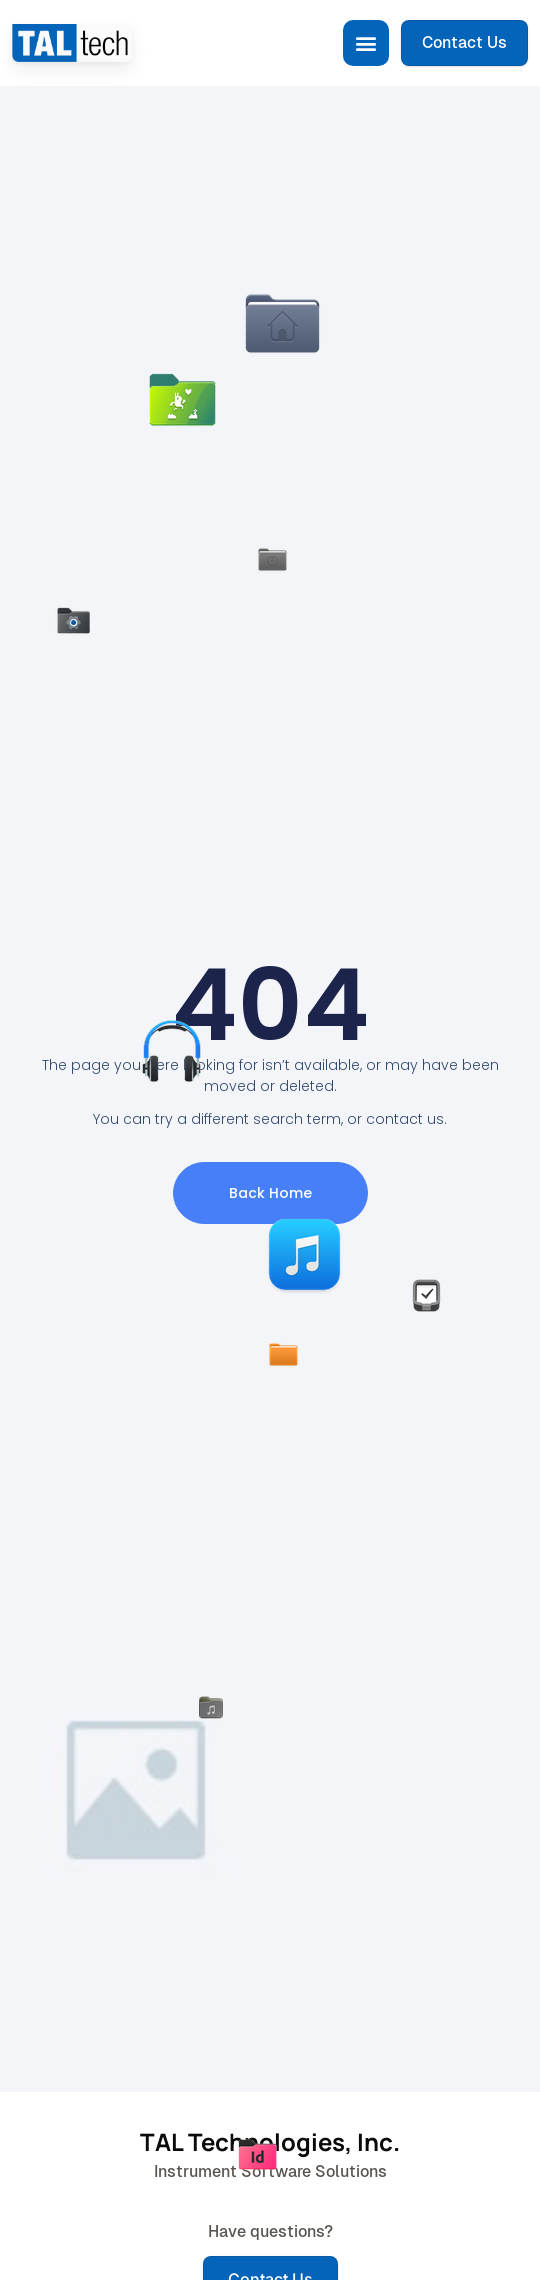  What do you see at coordinates (171, 1054) in the screenshot?
I see `access audio or headphone settings` at bounding box center [171, 1054].